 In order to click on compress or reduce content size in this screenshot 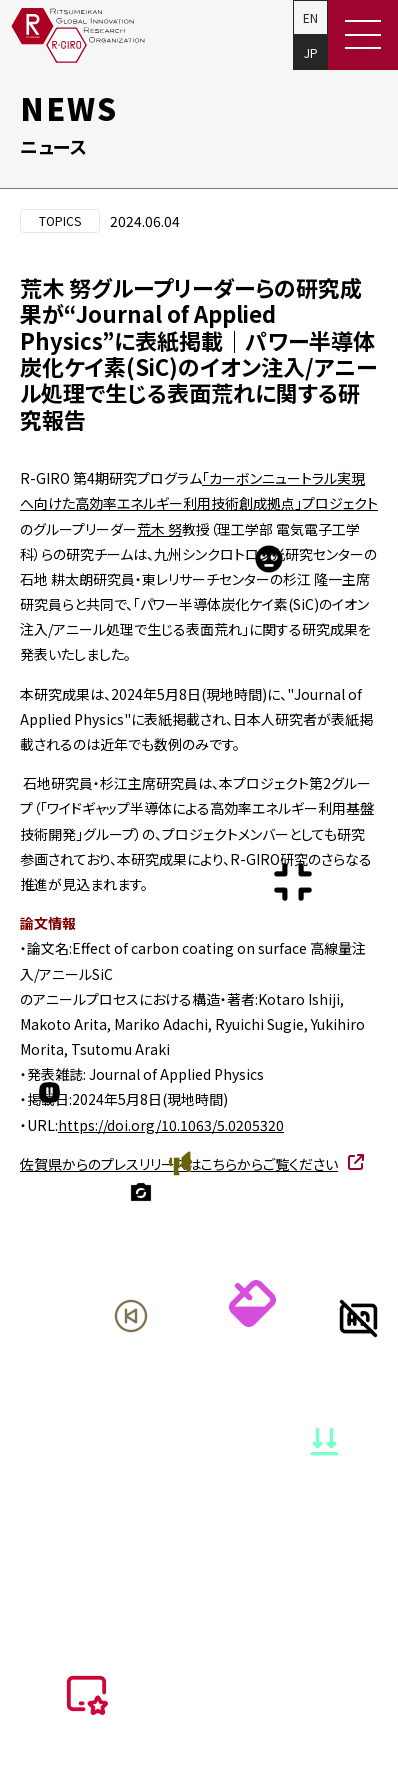, I will do `click(293, 882)`.